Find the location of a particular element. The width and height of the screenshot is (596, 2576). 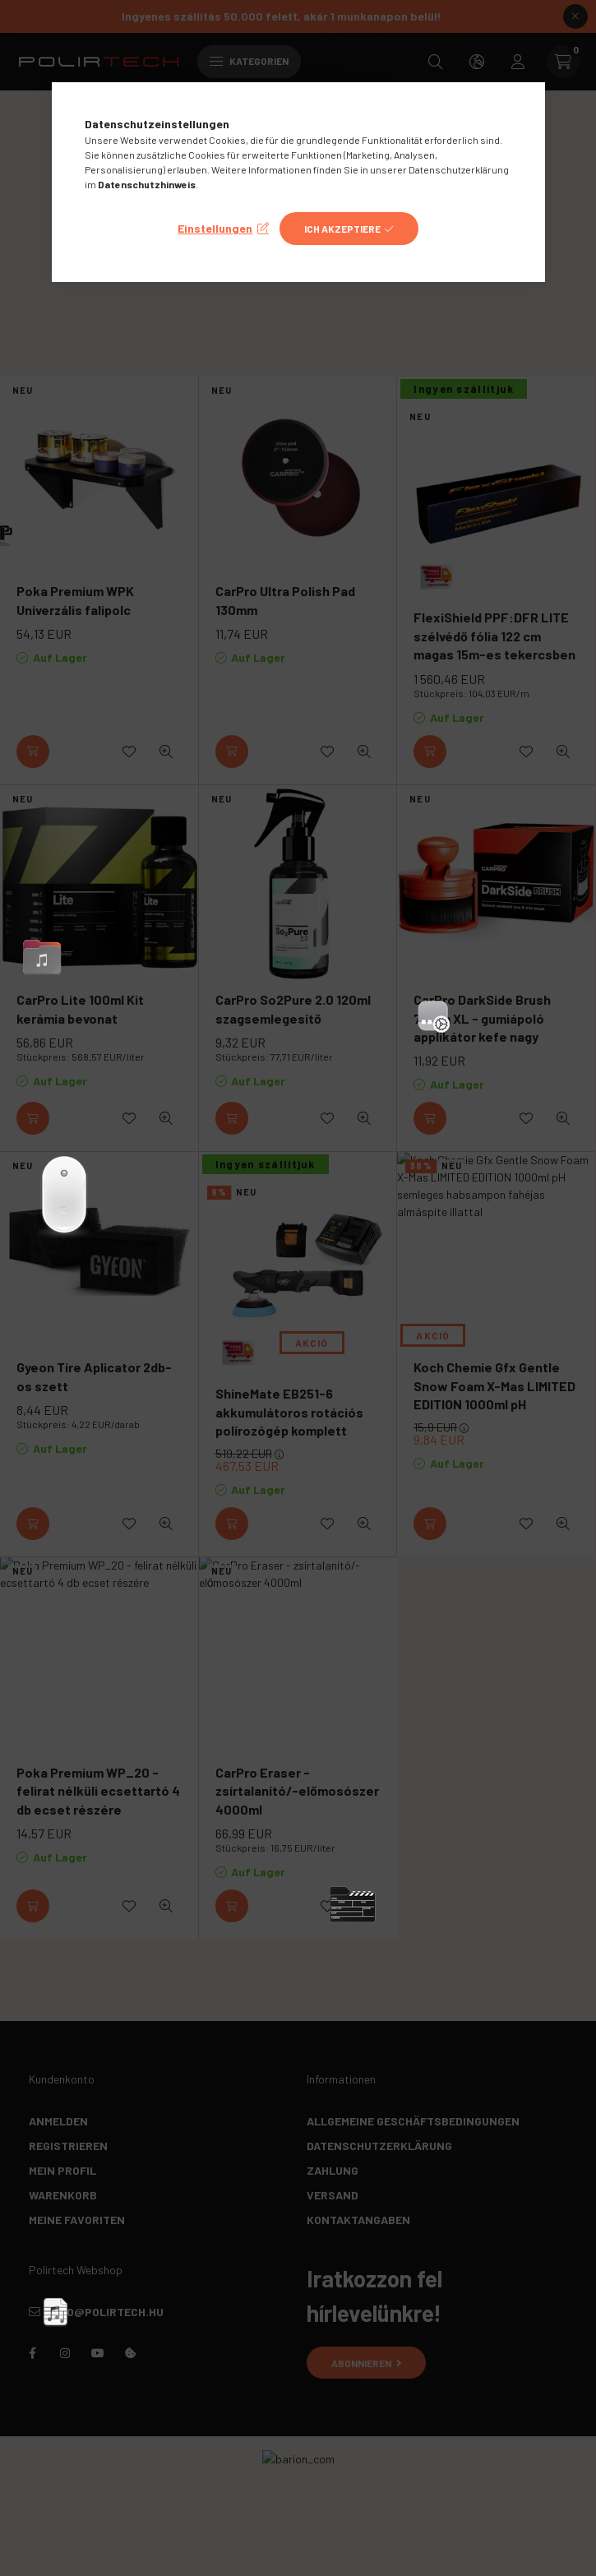

open your movies folder is located at coordinates (352, 1905).